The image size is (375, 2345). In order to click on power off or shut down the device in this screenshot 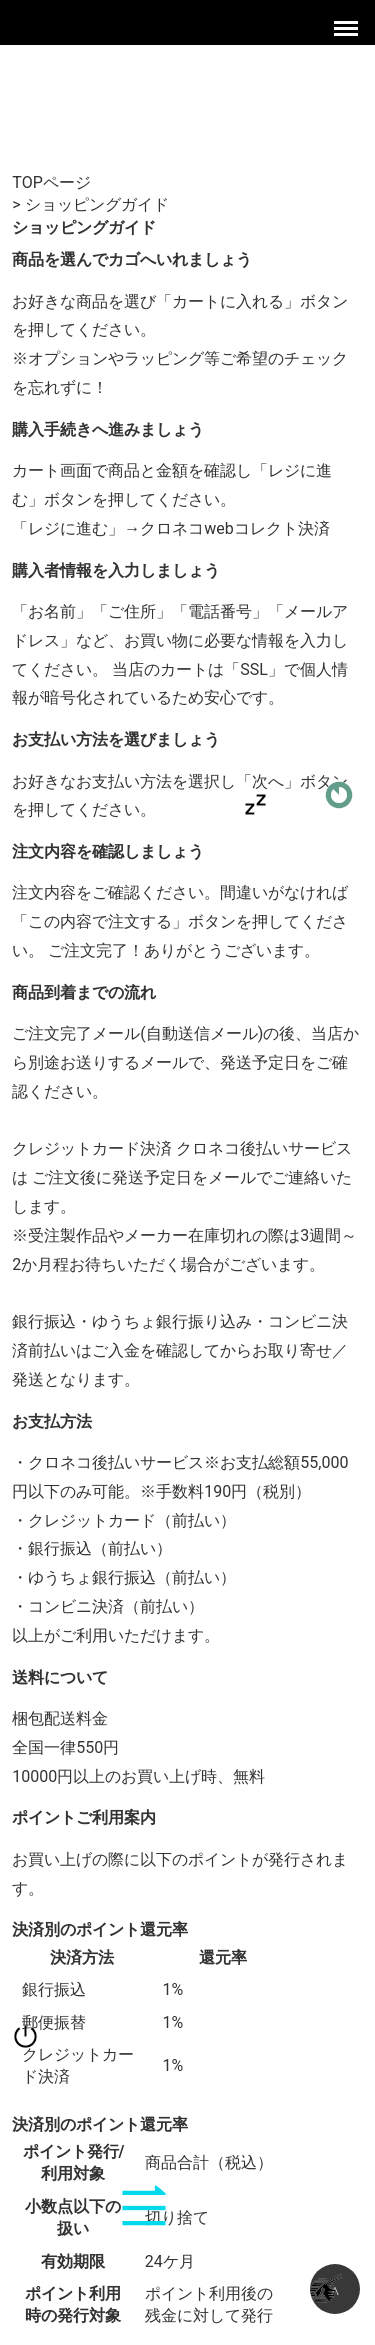, I will do `click(25, 2036)`.